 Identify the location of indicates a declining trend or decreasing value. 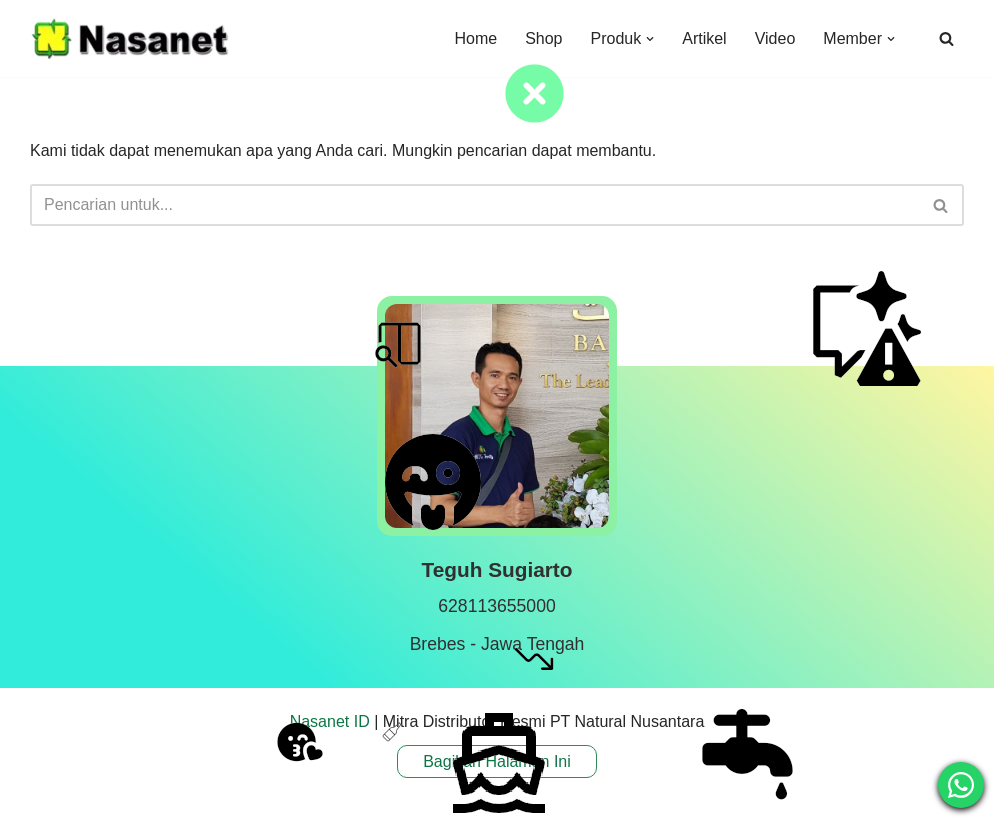
(534, 659).